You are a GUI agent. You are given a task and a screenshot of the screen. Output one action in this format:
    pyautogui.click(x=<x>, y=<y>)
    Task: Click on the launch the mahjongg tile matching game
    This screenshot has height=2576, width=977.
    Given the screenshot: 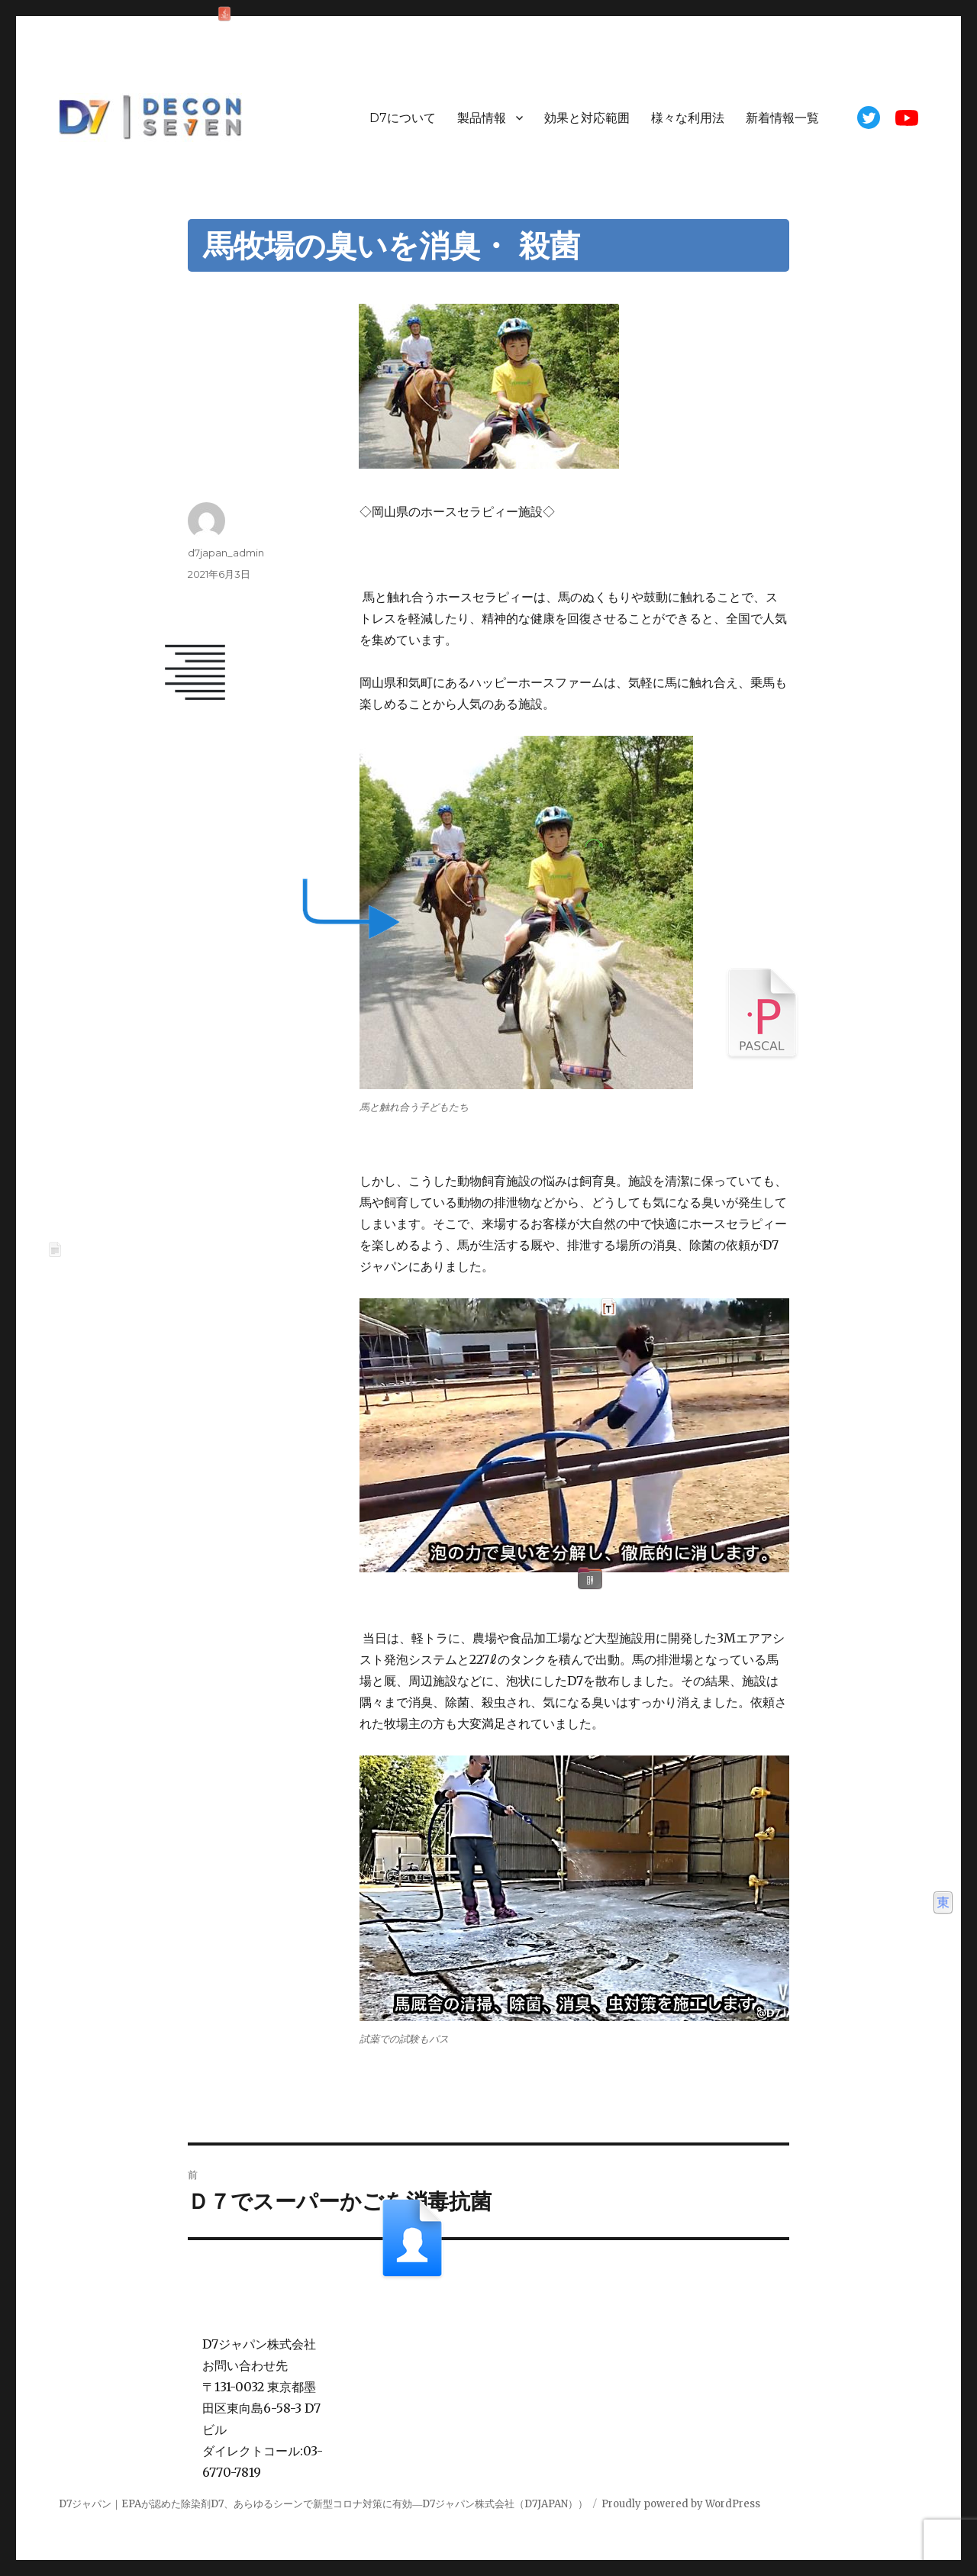 What is the action you would take?
    pyautogui.click(x=943, y=1902)
    